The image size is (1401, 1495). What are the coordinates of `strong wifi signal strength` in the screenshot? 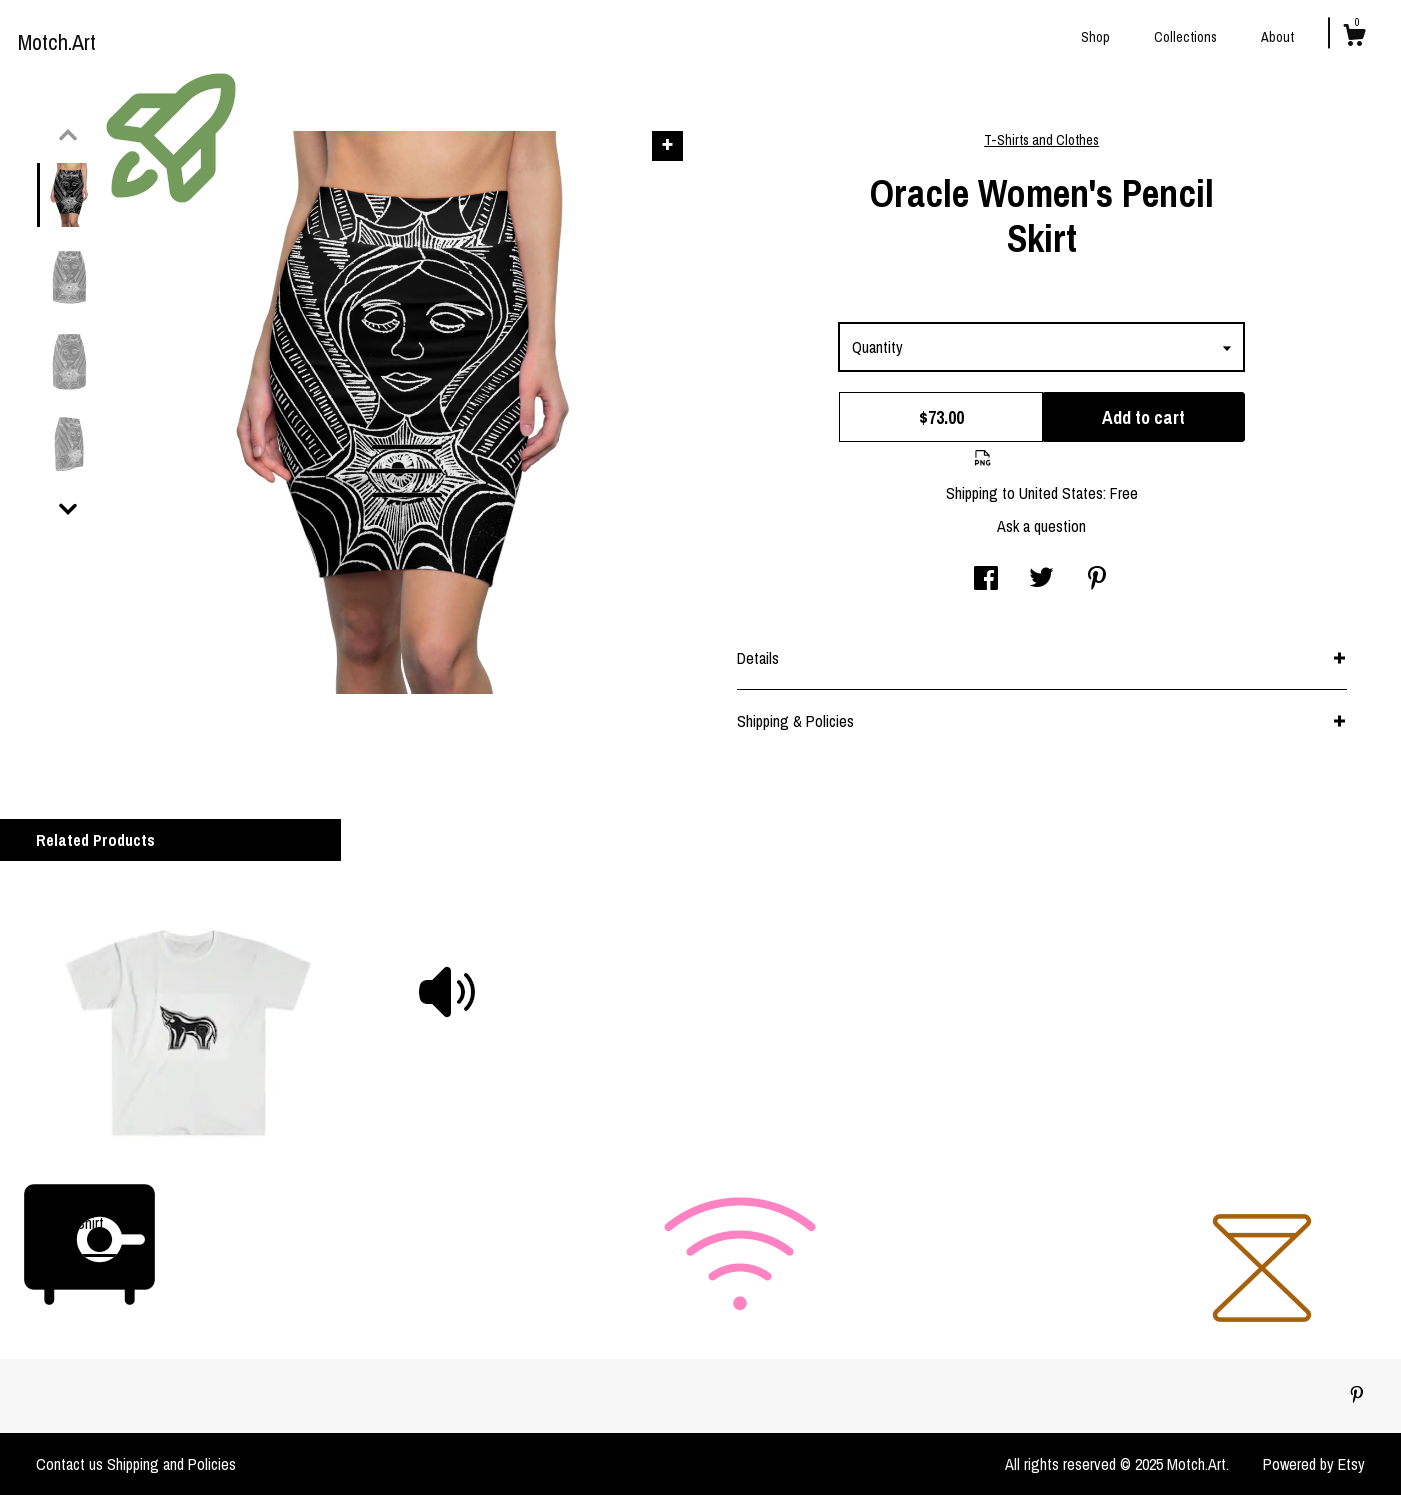 It's located at (740, 1251).